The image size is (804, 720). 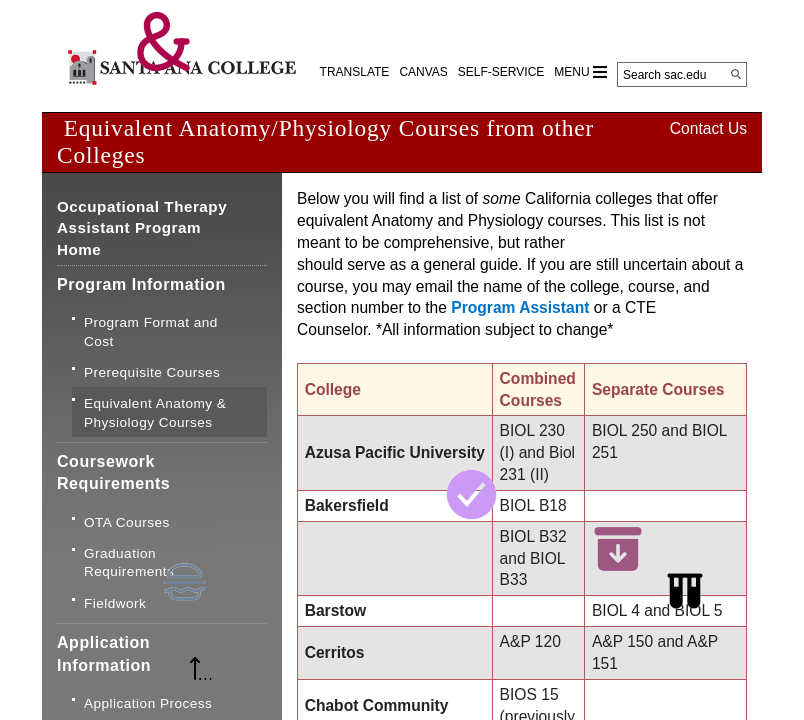 I want to click on archive selected item, so click(x=618, y=549).